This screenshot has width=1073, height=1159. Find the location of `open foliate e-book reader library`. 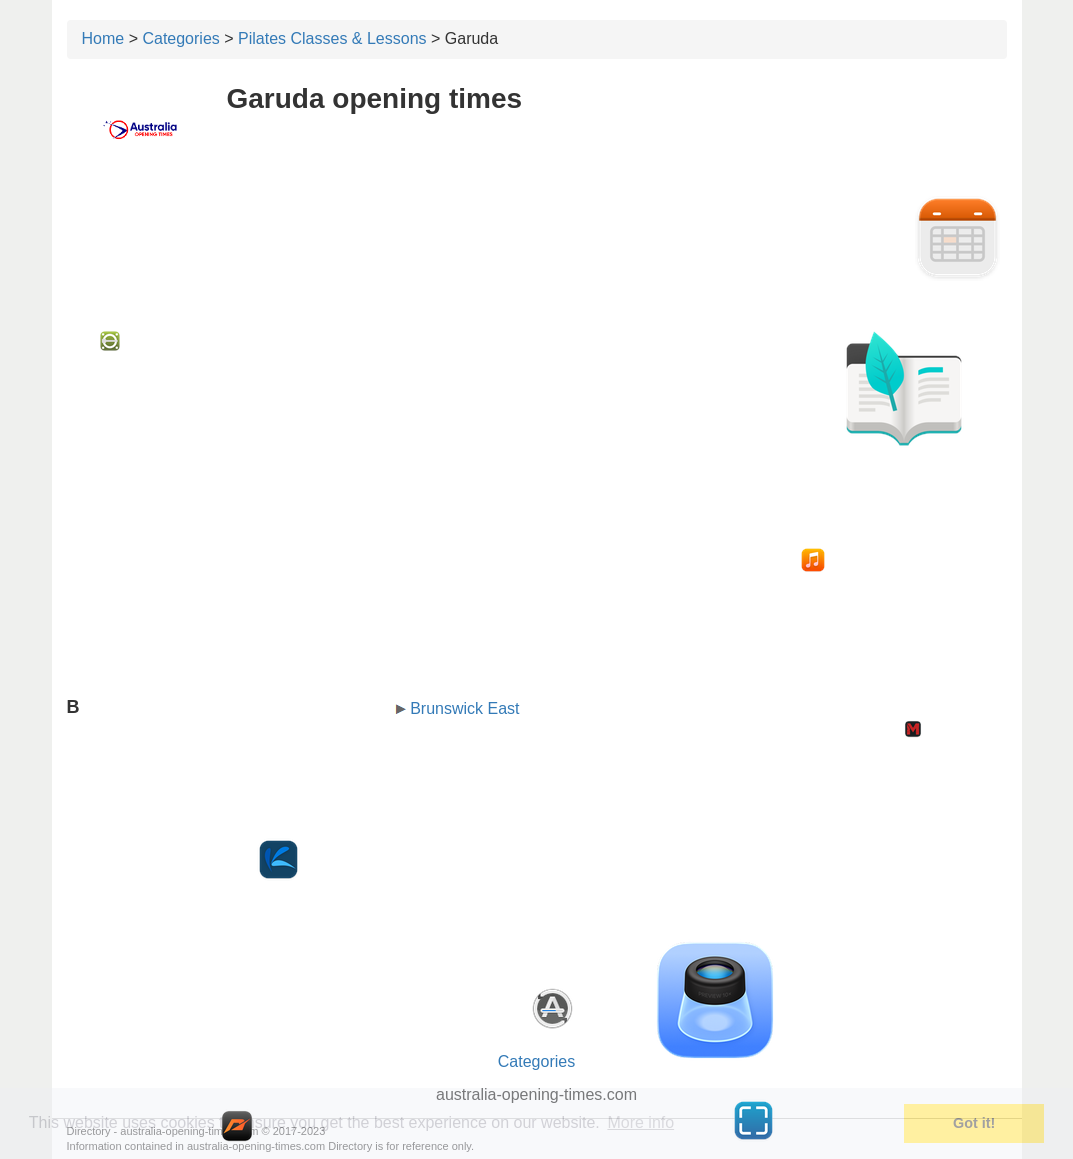

open foliate e-book reader library is located at coordinates (903, 391).